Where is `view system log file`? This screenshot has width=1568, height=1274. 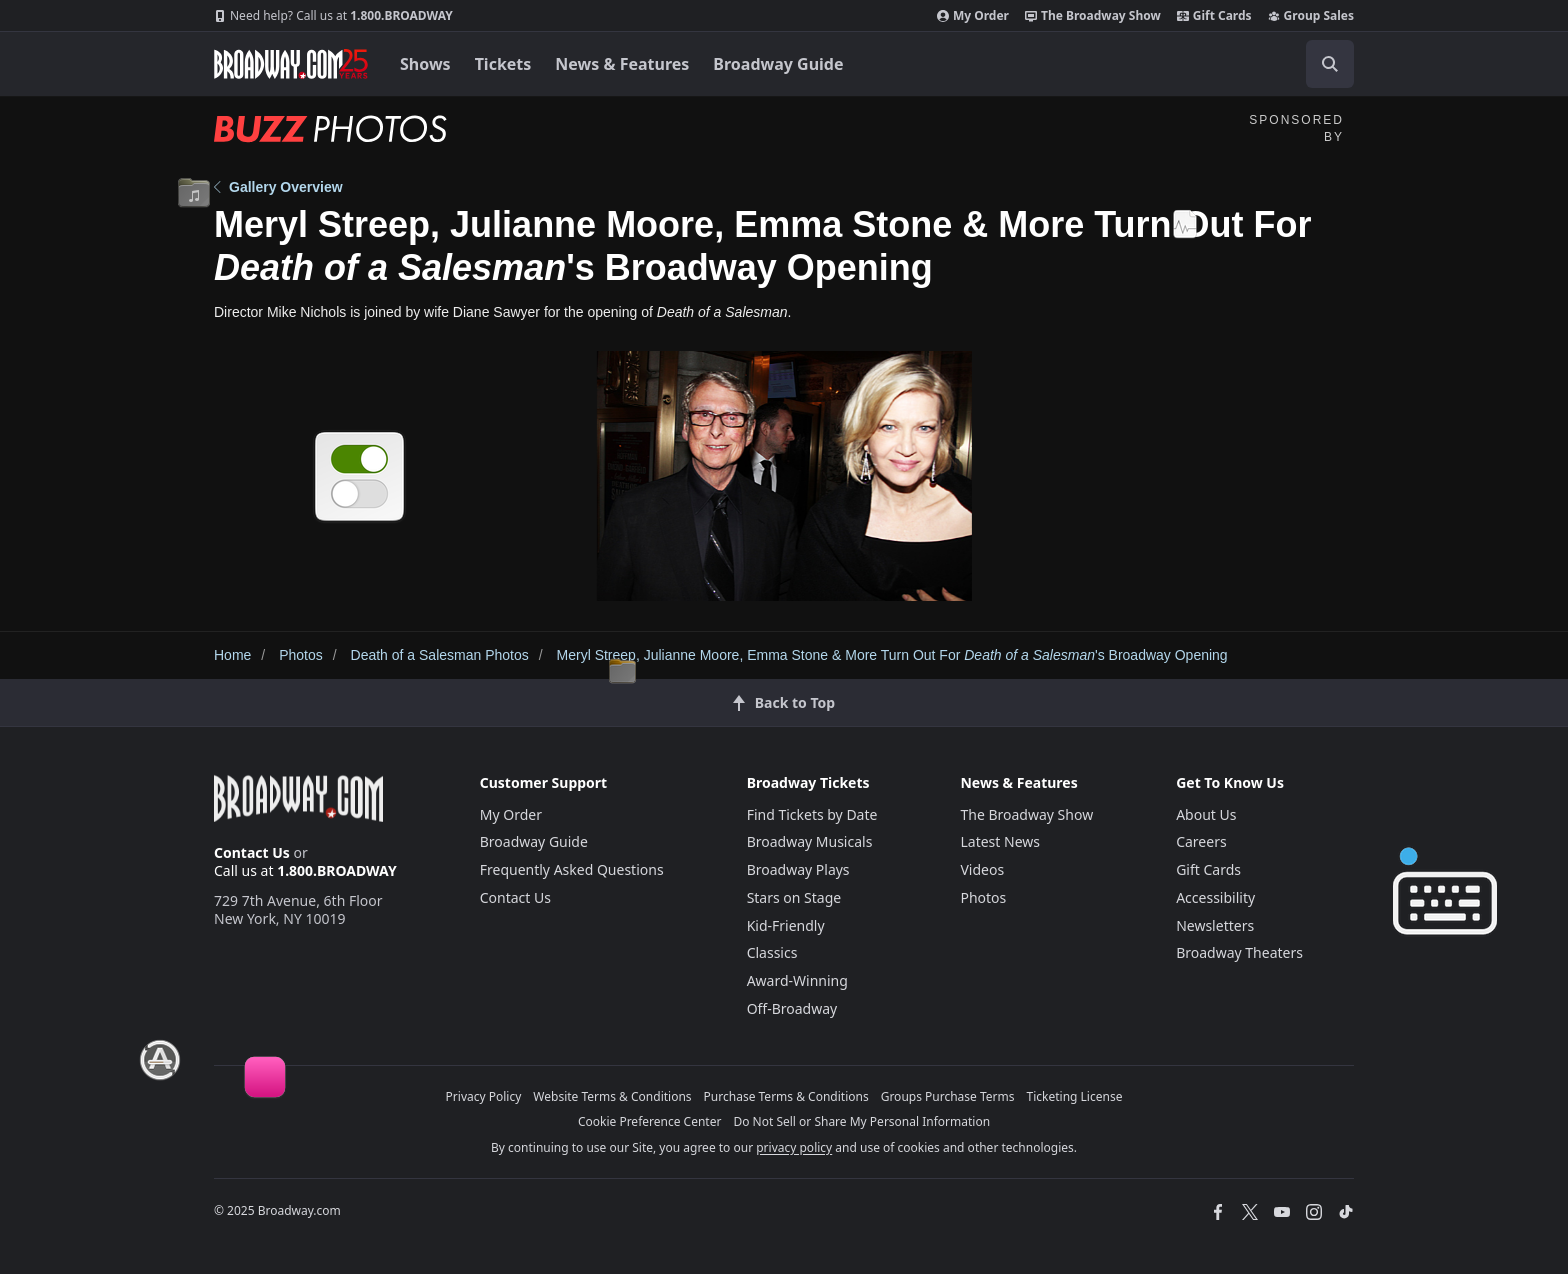
view system log file is located at coordinates (1185, 224).